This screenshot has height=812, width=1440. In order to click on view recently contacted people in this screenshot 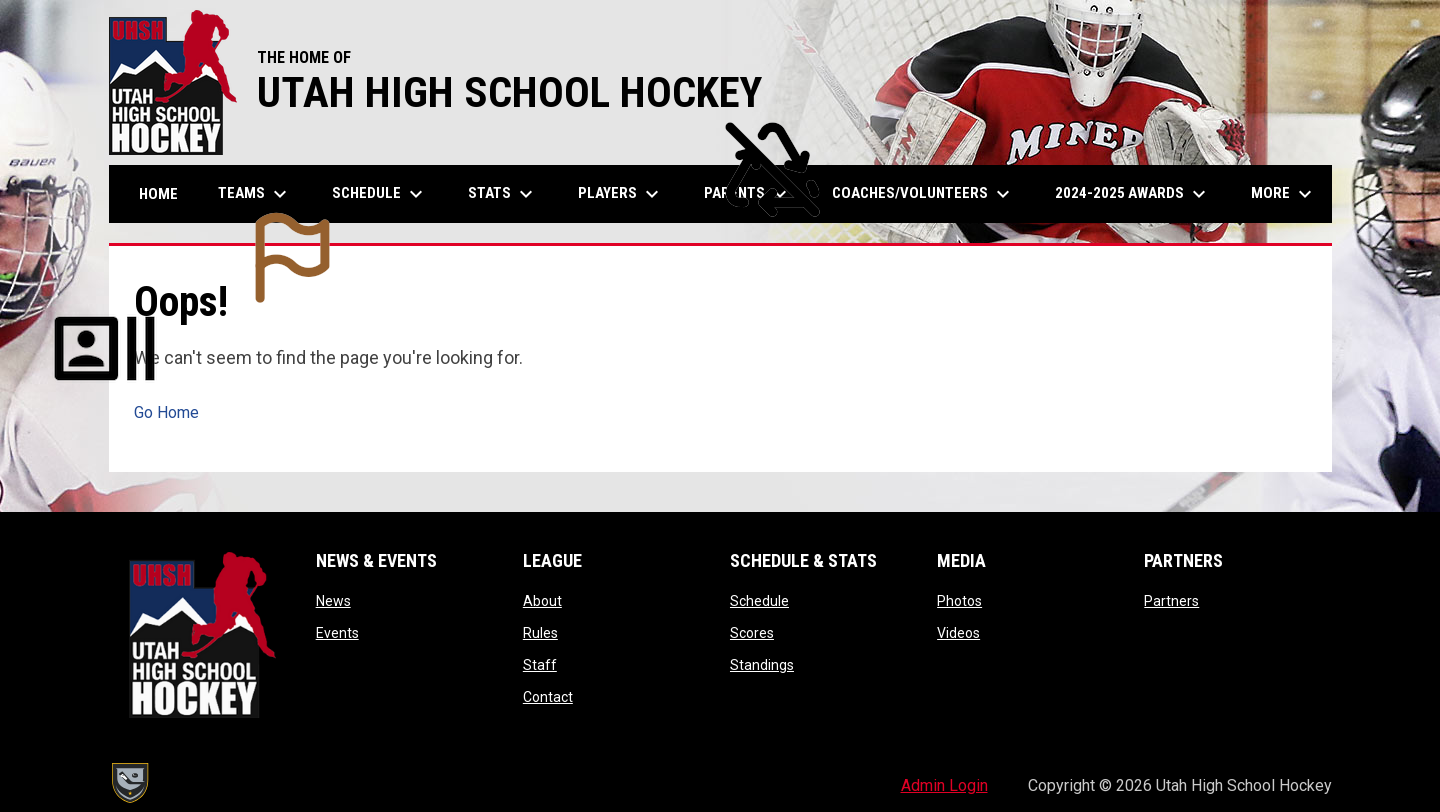, I will do `click(104, 348)`.